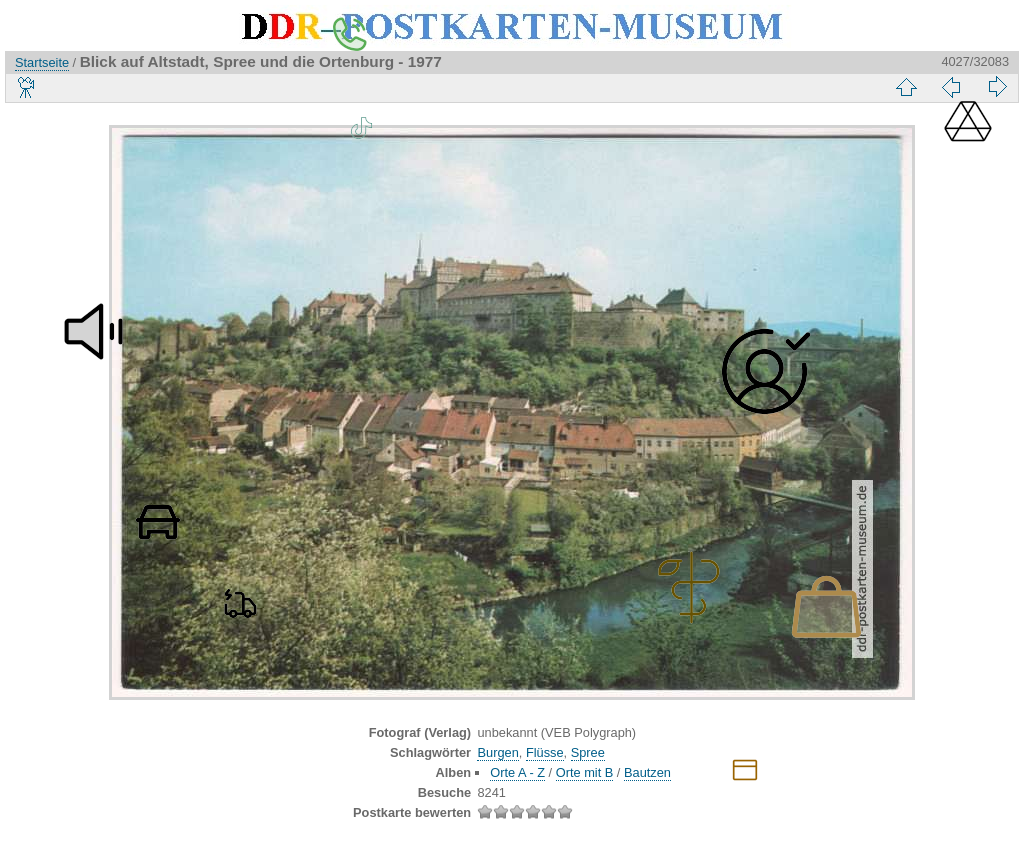 The width and height of the screenshot is (1024, 858). What do you see at coordinates (826, 610) in the screenshot?
I see `view your shopping bag` at bounding box center [826, 610].